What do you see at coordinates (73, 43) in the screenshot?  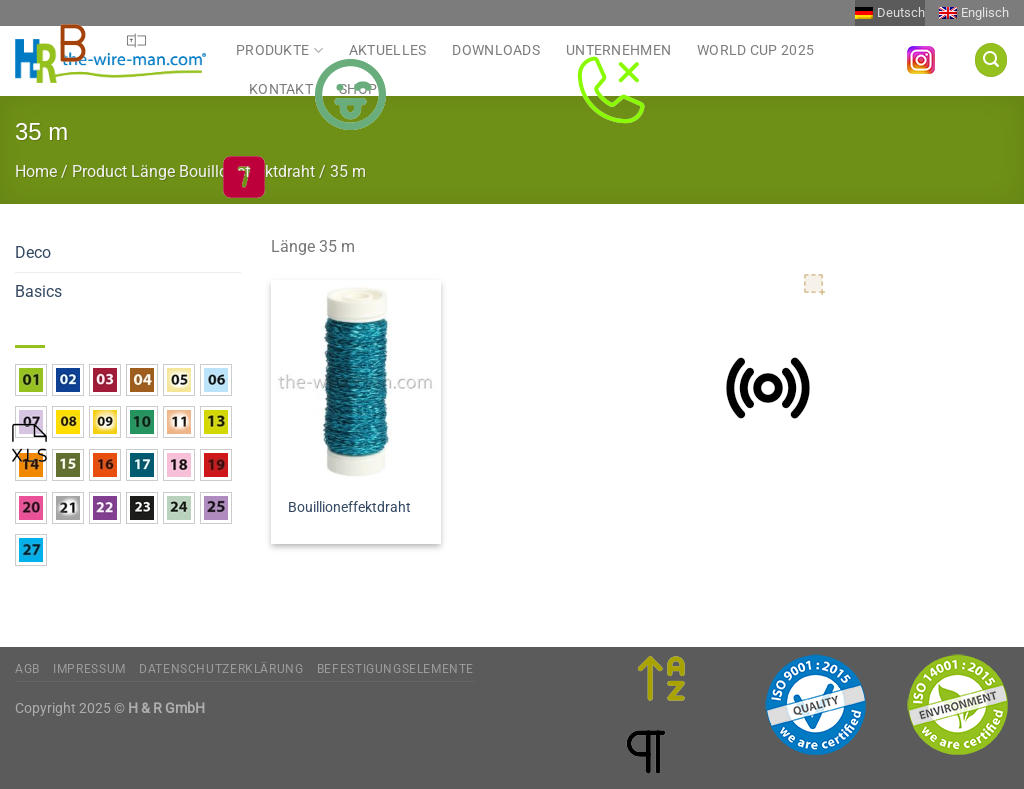 I see `toggle bold text formatting` at bounding box center [73, 43].